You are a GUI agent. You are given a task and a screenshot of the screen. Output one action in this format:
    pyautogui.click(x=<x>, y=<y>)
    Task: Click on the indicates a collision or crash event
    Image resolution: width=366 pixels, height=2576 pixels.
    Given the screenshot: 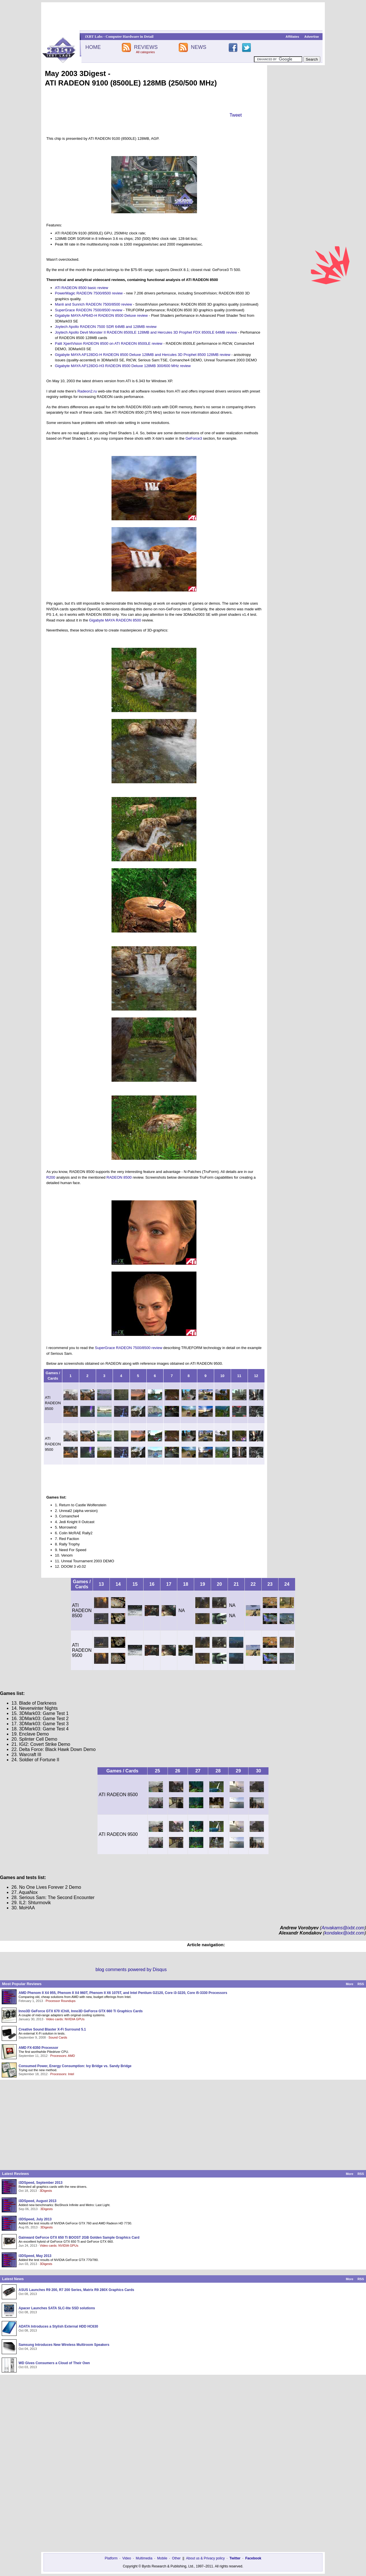 What is the action you would take?
    pyautogui.click(x=330, y=266)
    